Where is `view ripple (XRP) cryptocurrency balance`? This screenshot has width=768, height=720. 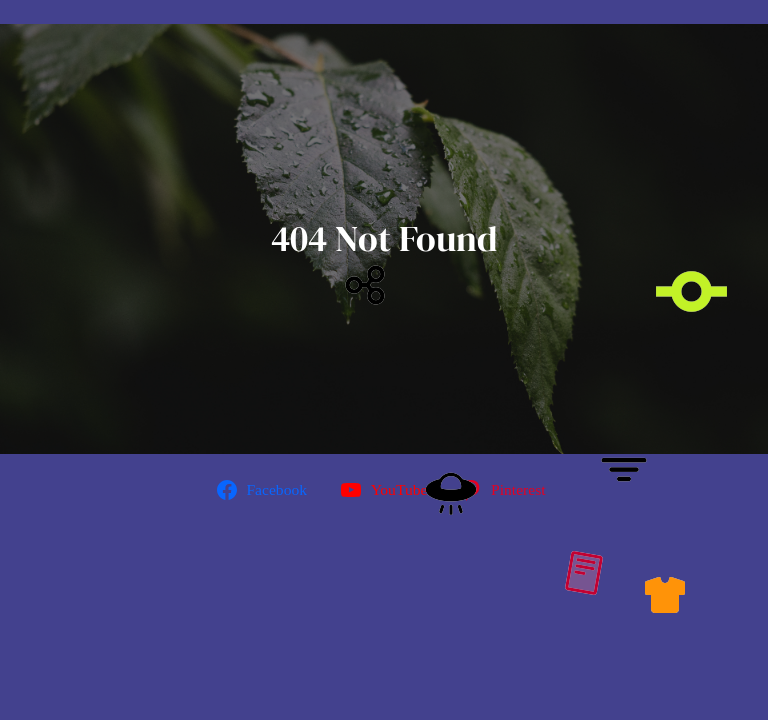 view ripple (XRP) cryptocurrency balance is located at coordinates (365, 285).